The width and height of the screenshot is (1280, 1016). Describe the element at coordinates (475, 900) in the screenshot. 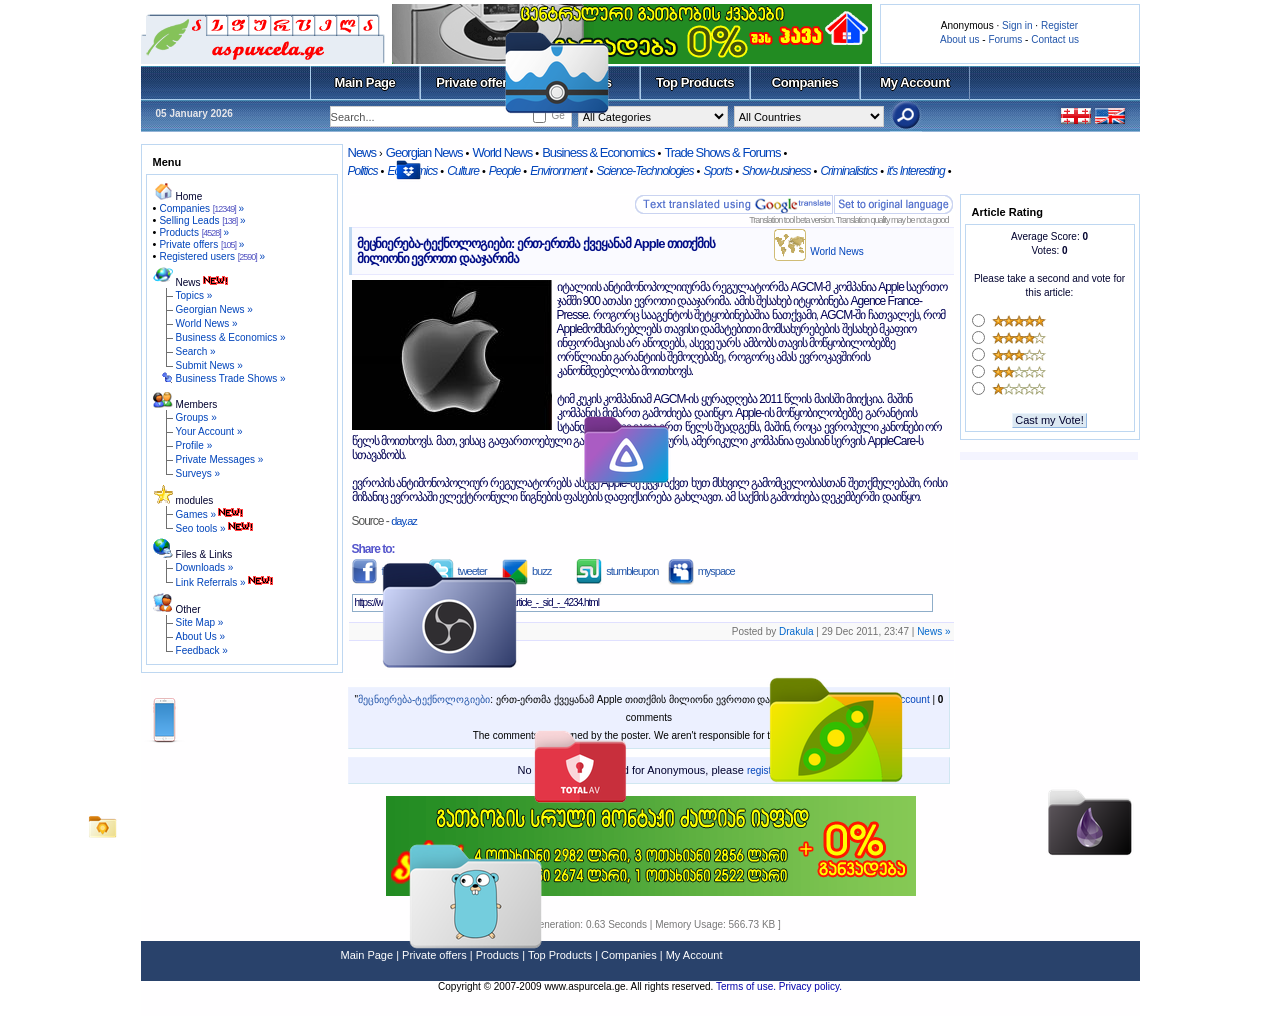

I see `open folder containing Go programming files` at that location.